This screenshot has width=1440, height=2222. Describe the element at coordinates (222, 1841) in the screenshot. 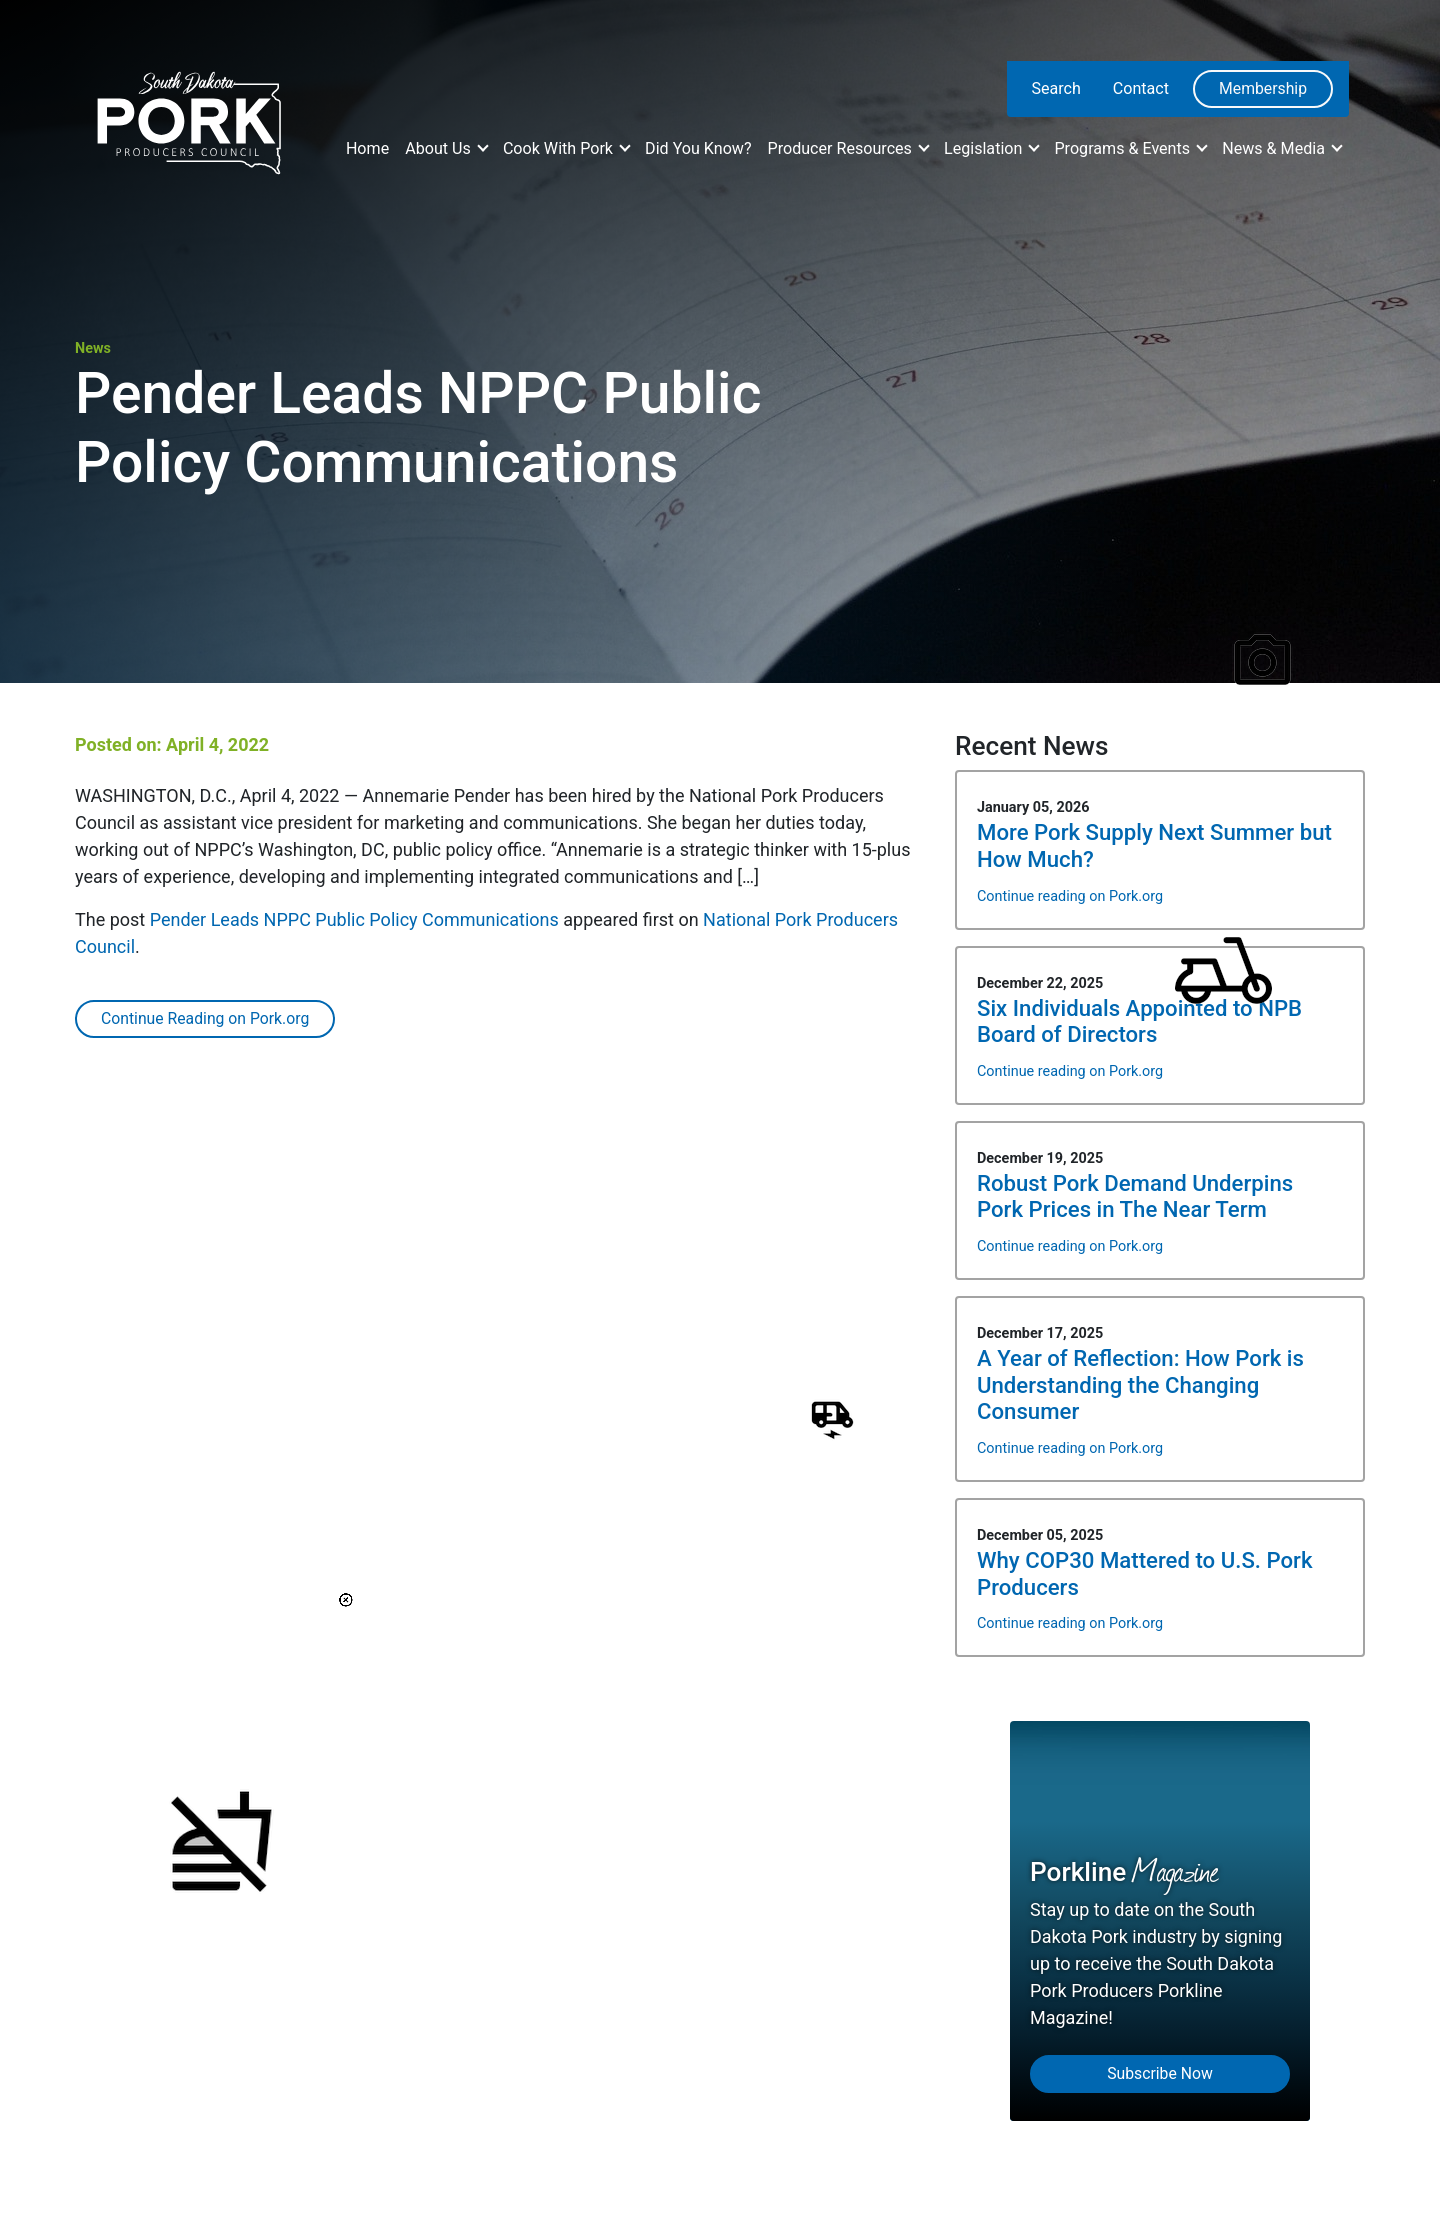

I see `indicates food is not allowed in this area` at that location.